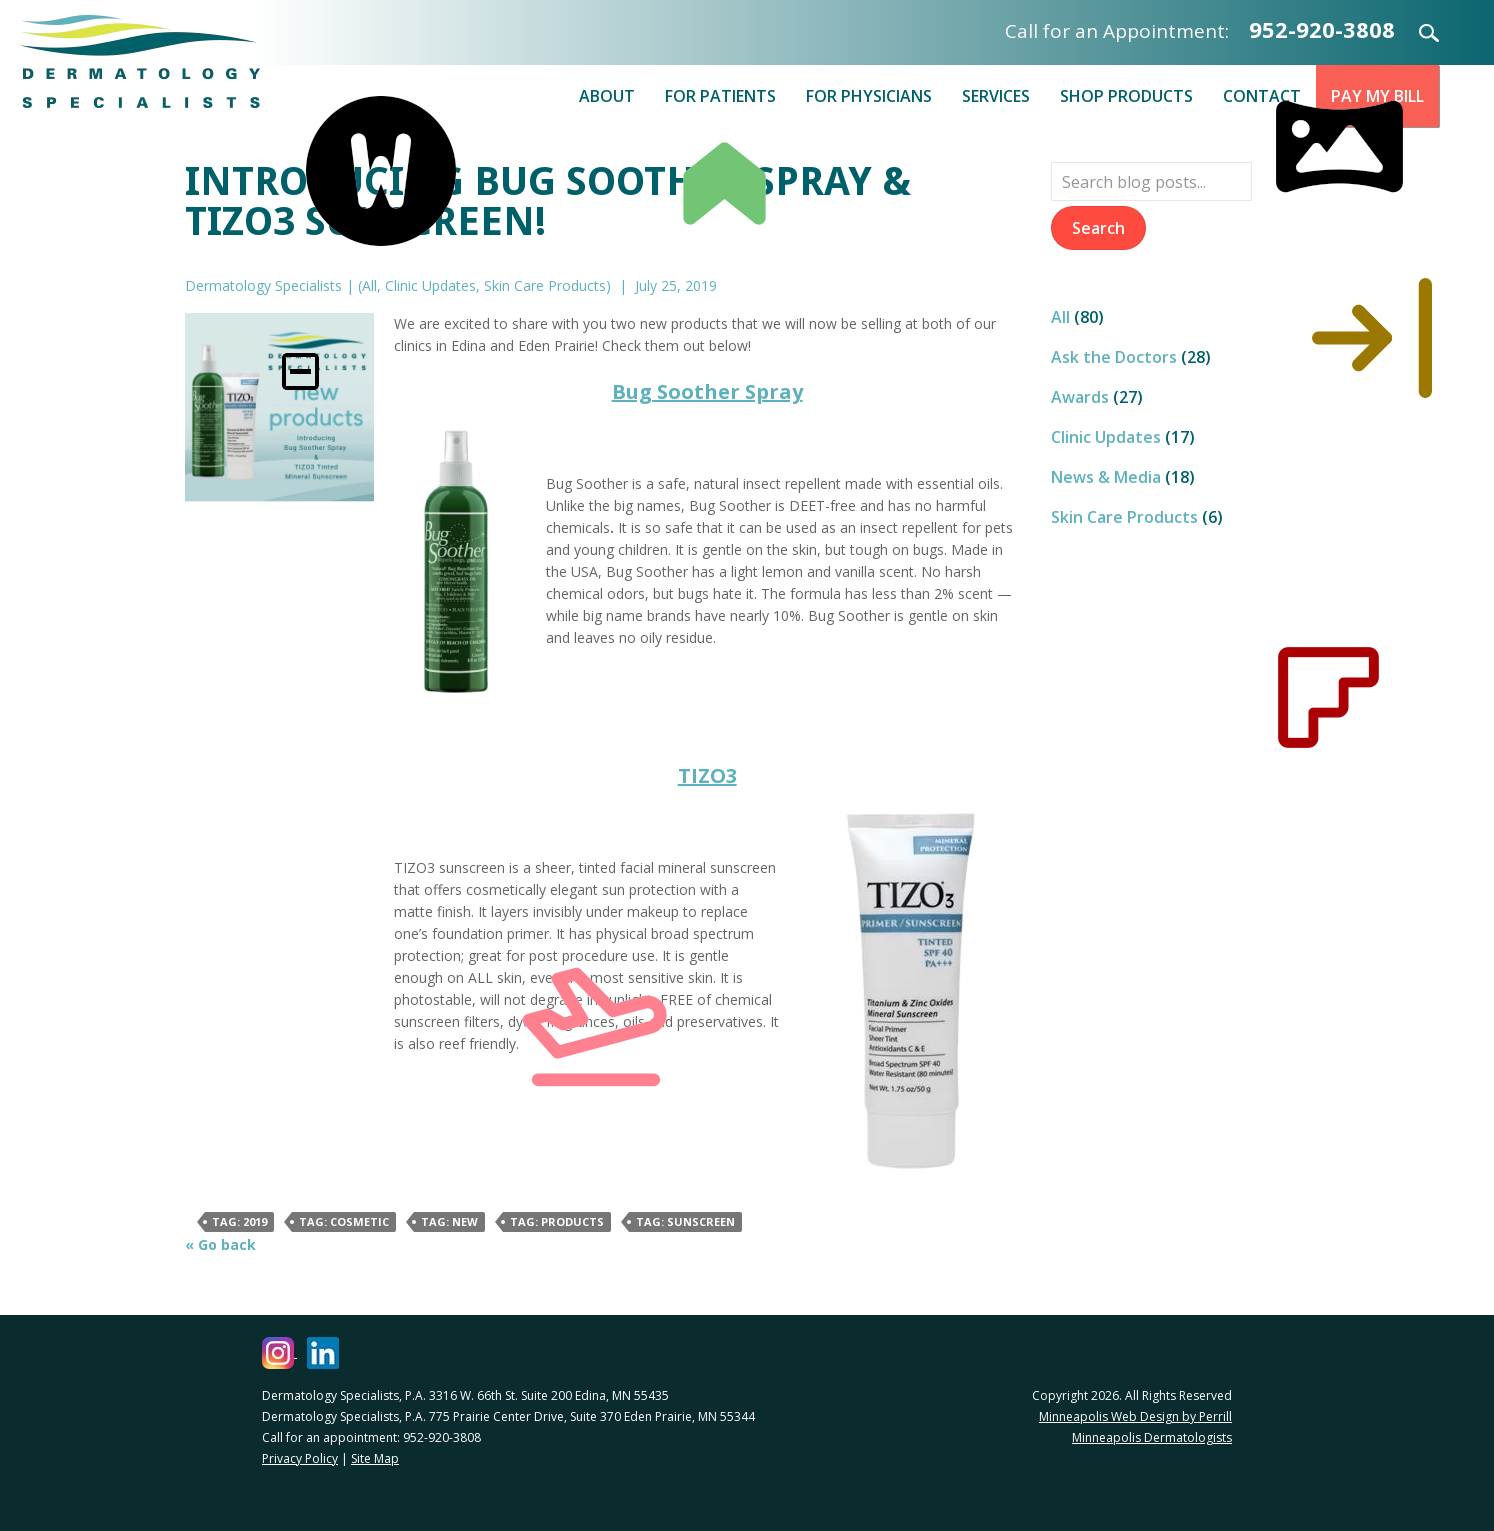  I want to click on view departing flights, so click(596, 1022).